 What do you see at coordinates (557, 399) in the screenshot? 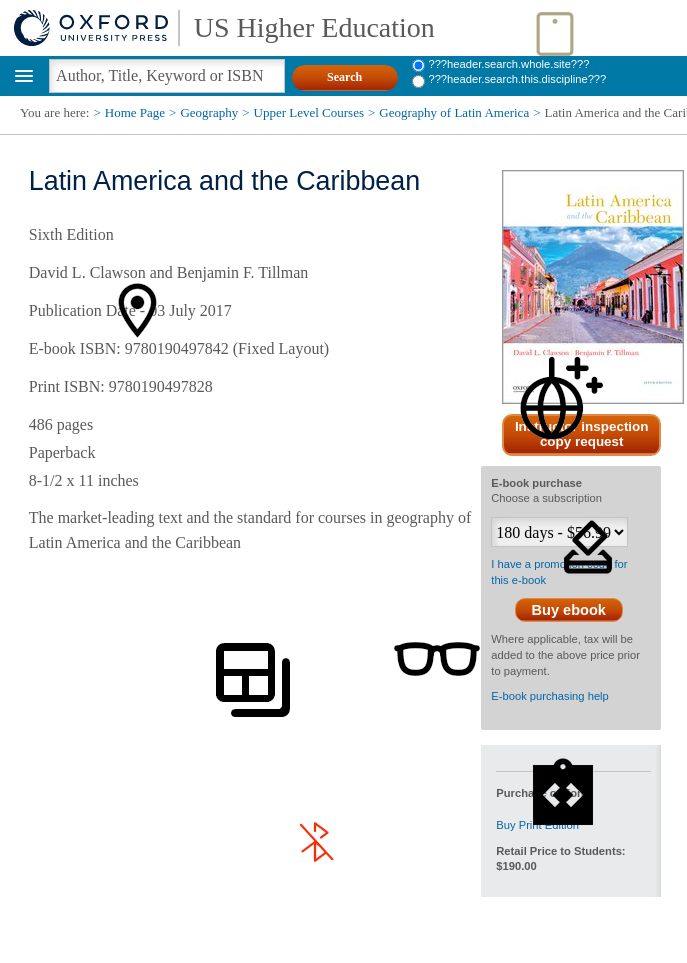
I see `access party or event mode` at bounding box center [557, 399].